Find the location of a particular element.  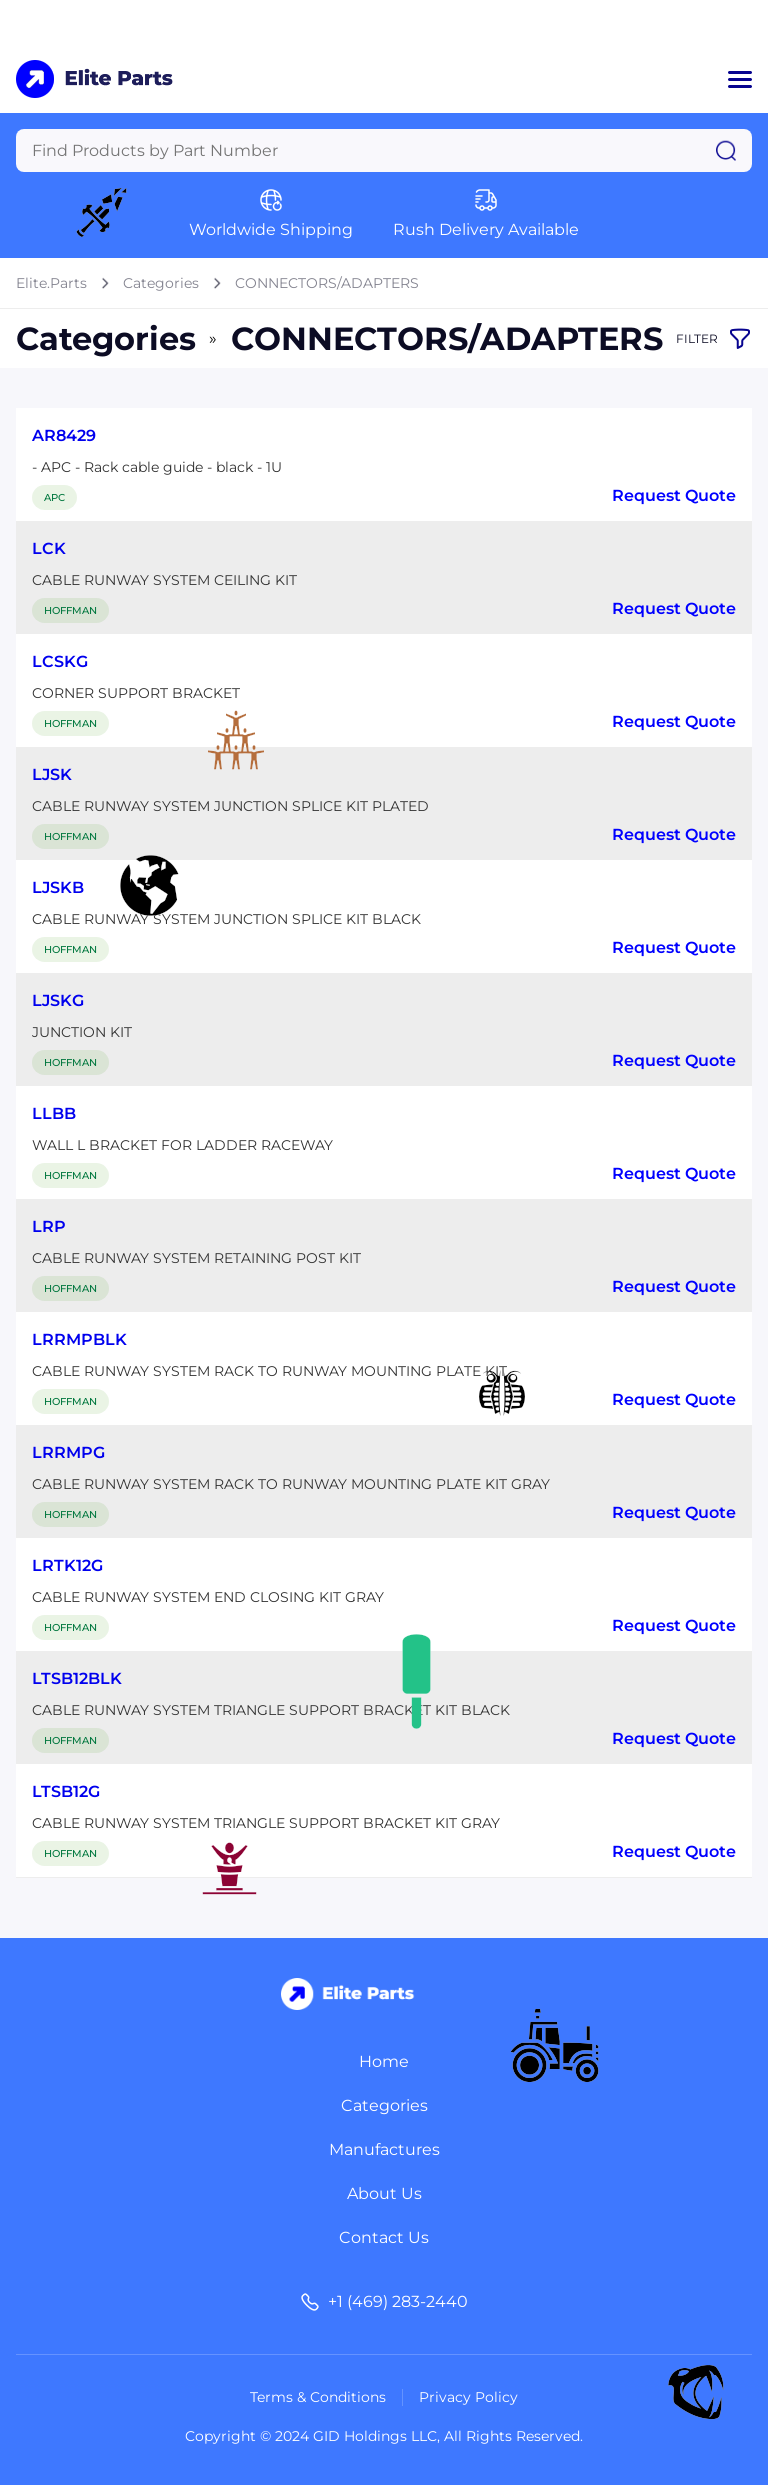

indicates a beast or creature type in a game interface is located at coordinates (696, 2392).